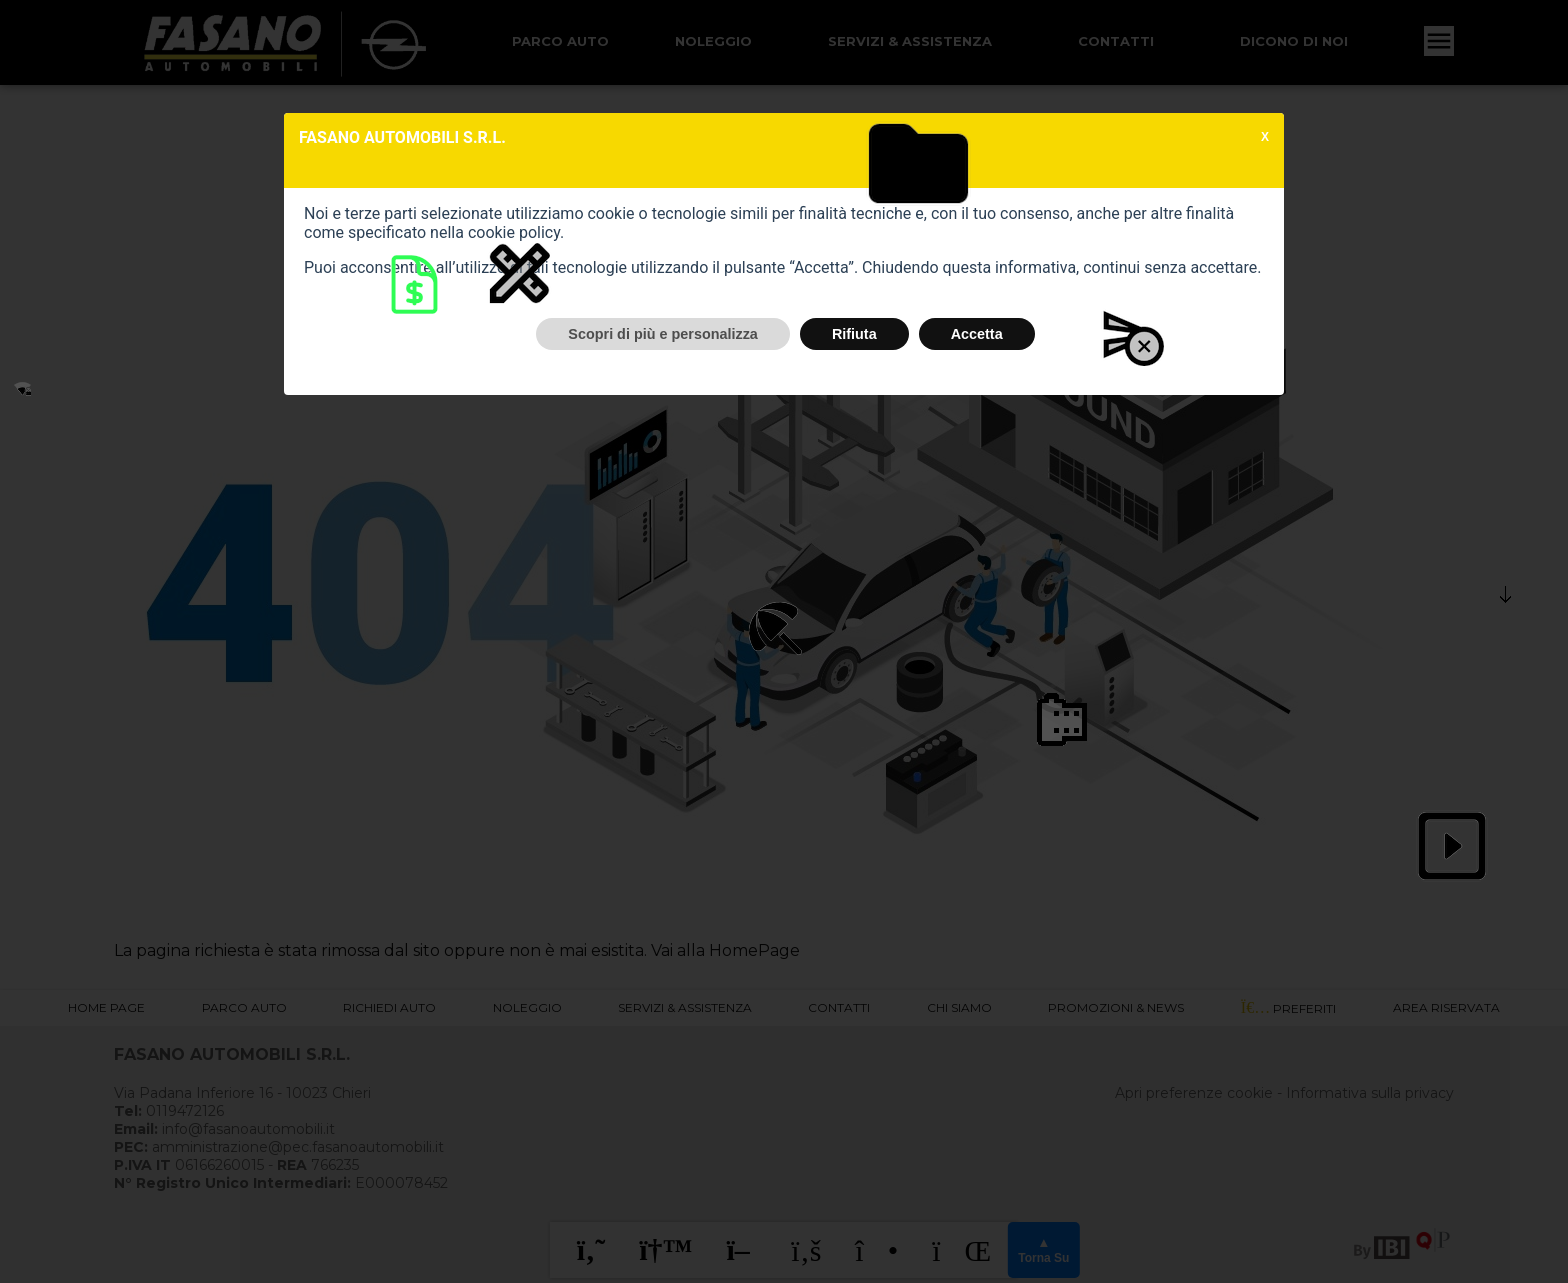  Describe the element at coordinates (1452, 846) in the screenshot. I see `start a slideshow presentation` at that location.